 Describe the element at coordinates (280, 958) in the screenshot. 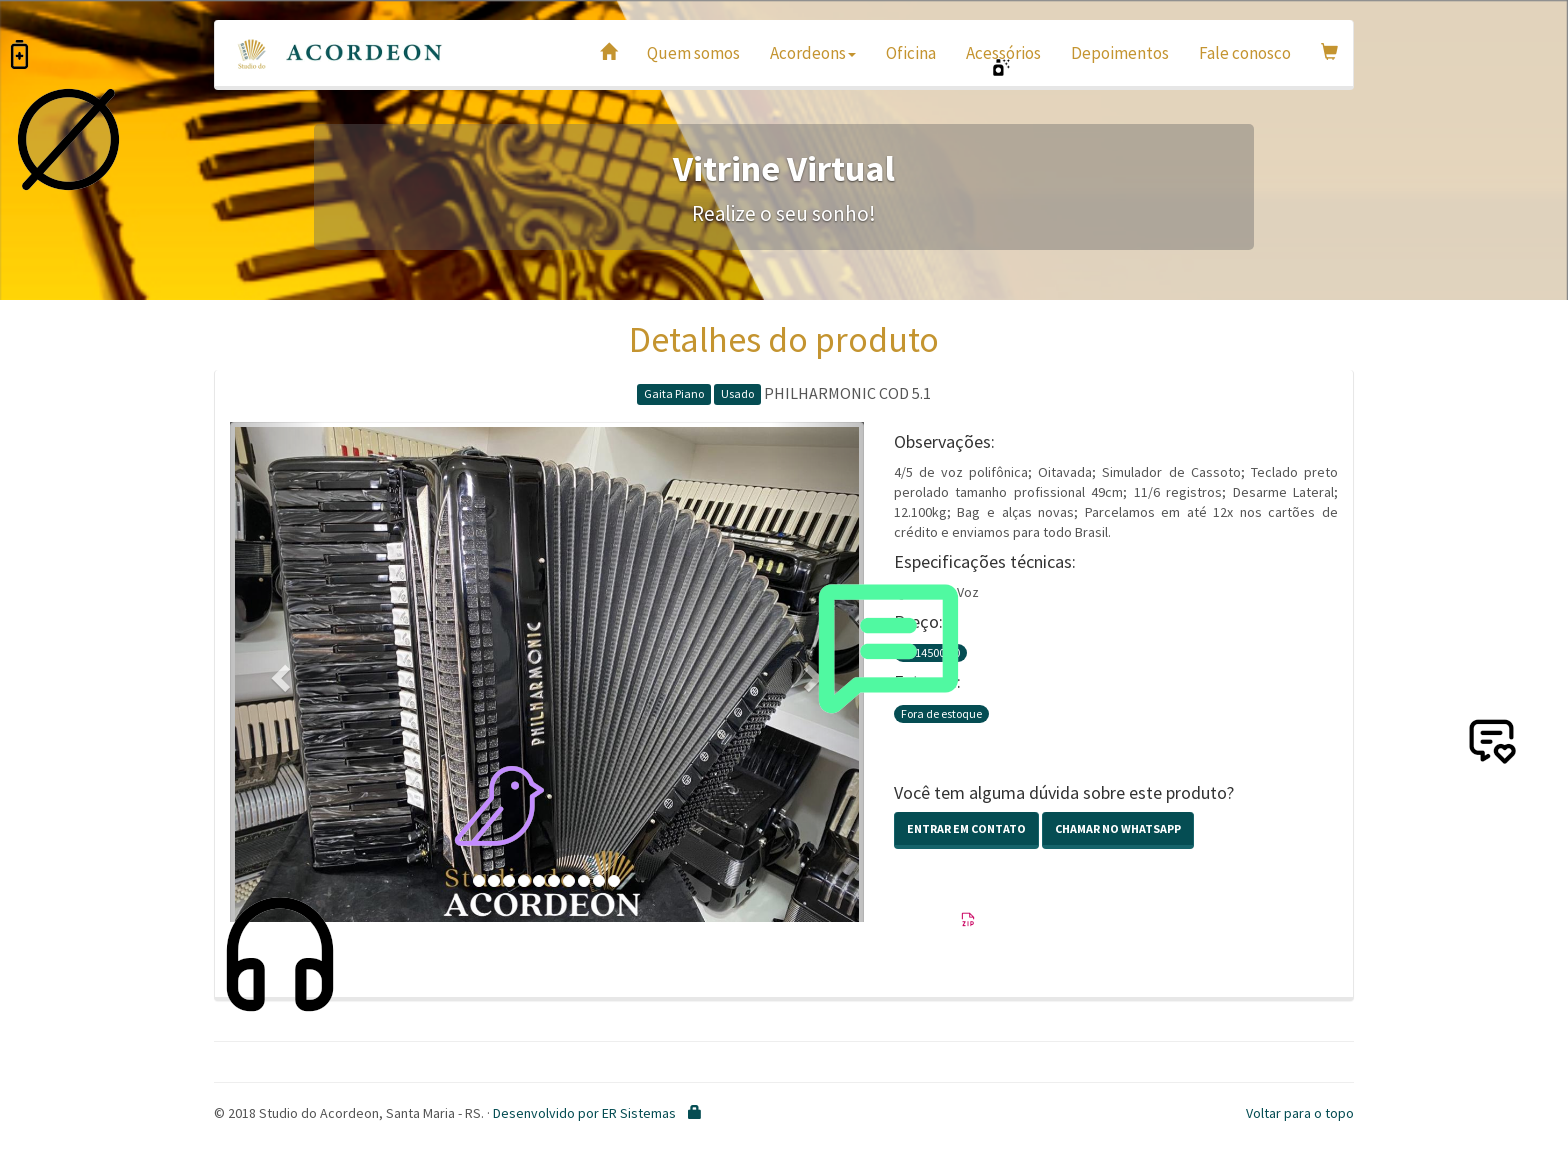

I see `listen to audio or music` at that location.